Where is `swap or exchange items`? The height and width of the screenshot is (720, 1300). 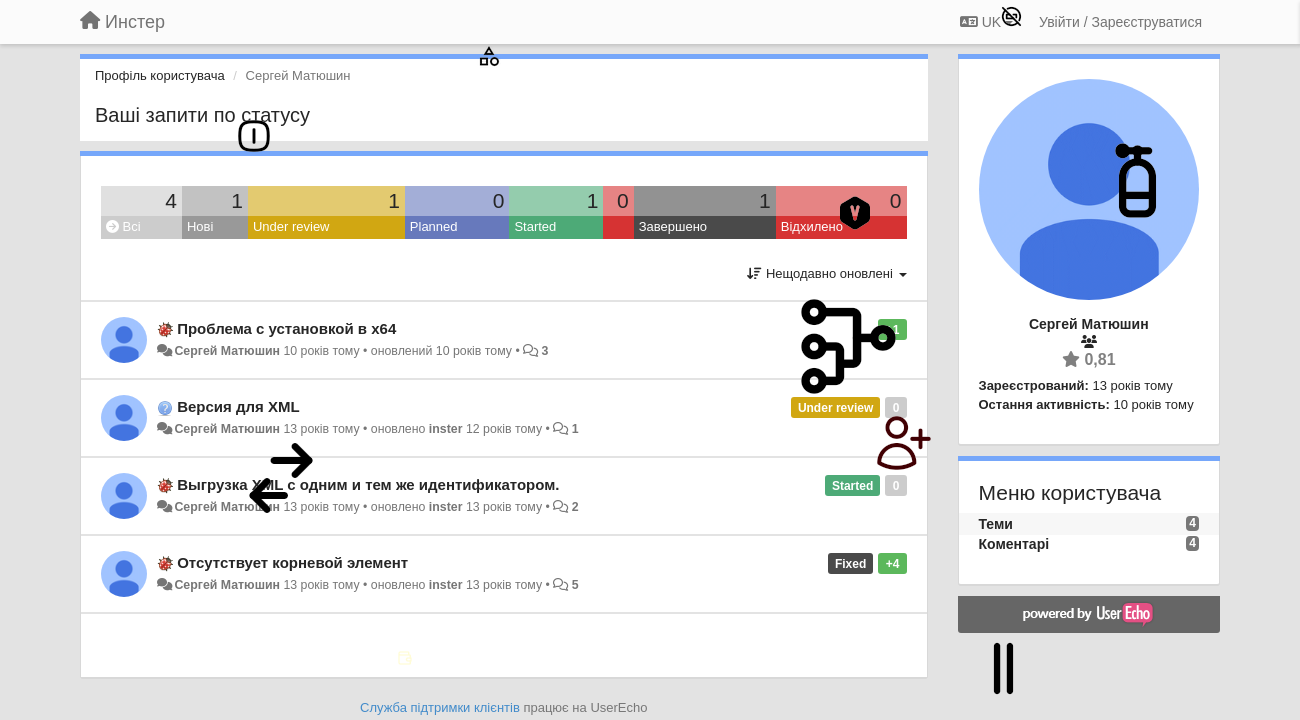
swap or exchange items is located at coordinates (281, 478).